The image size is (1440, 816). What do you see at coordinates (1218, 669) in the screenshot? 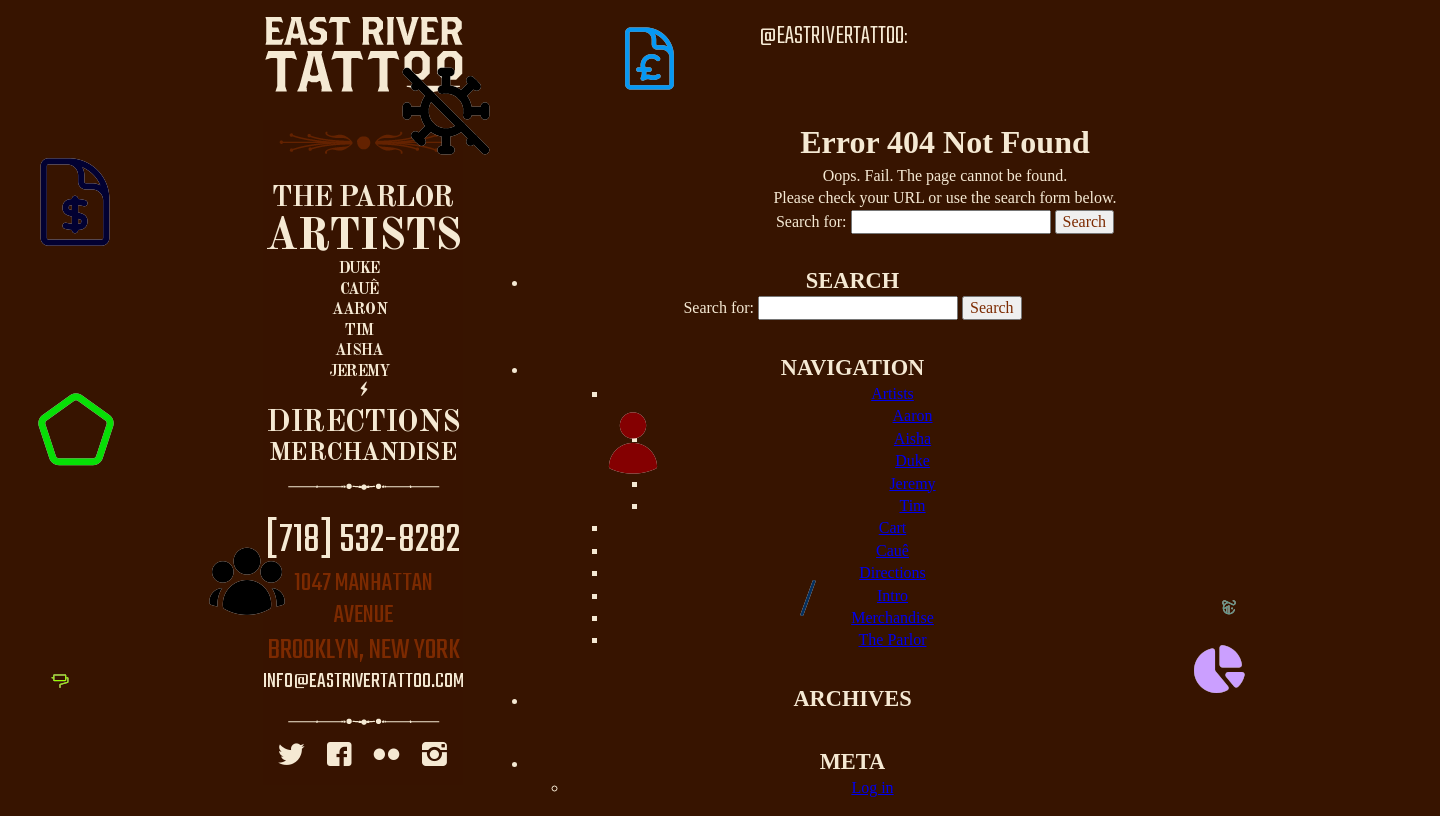
I see `view analytics or statistics breakdown` at bounding box center [1218, 669].